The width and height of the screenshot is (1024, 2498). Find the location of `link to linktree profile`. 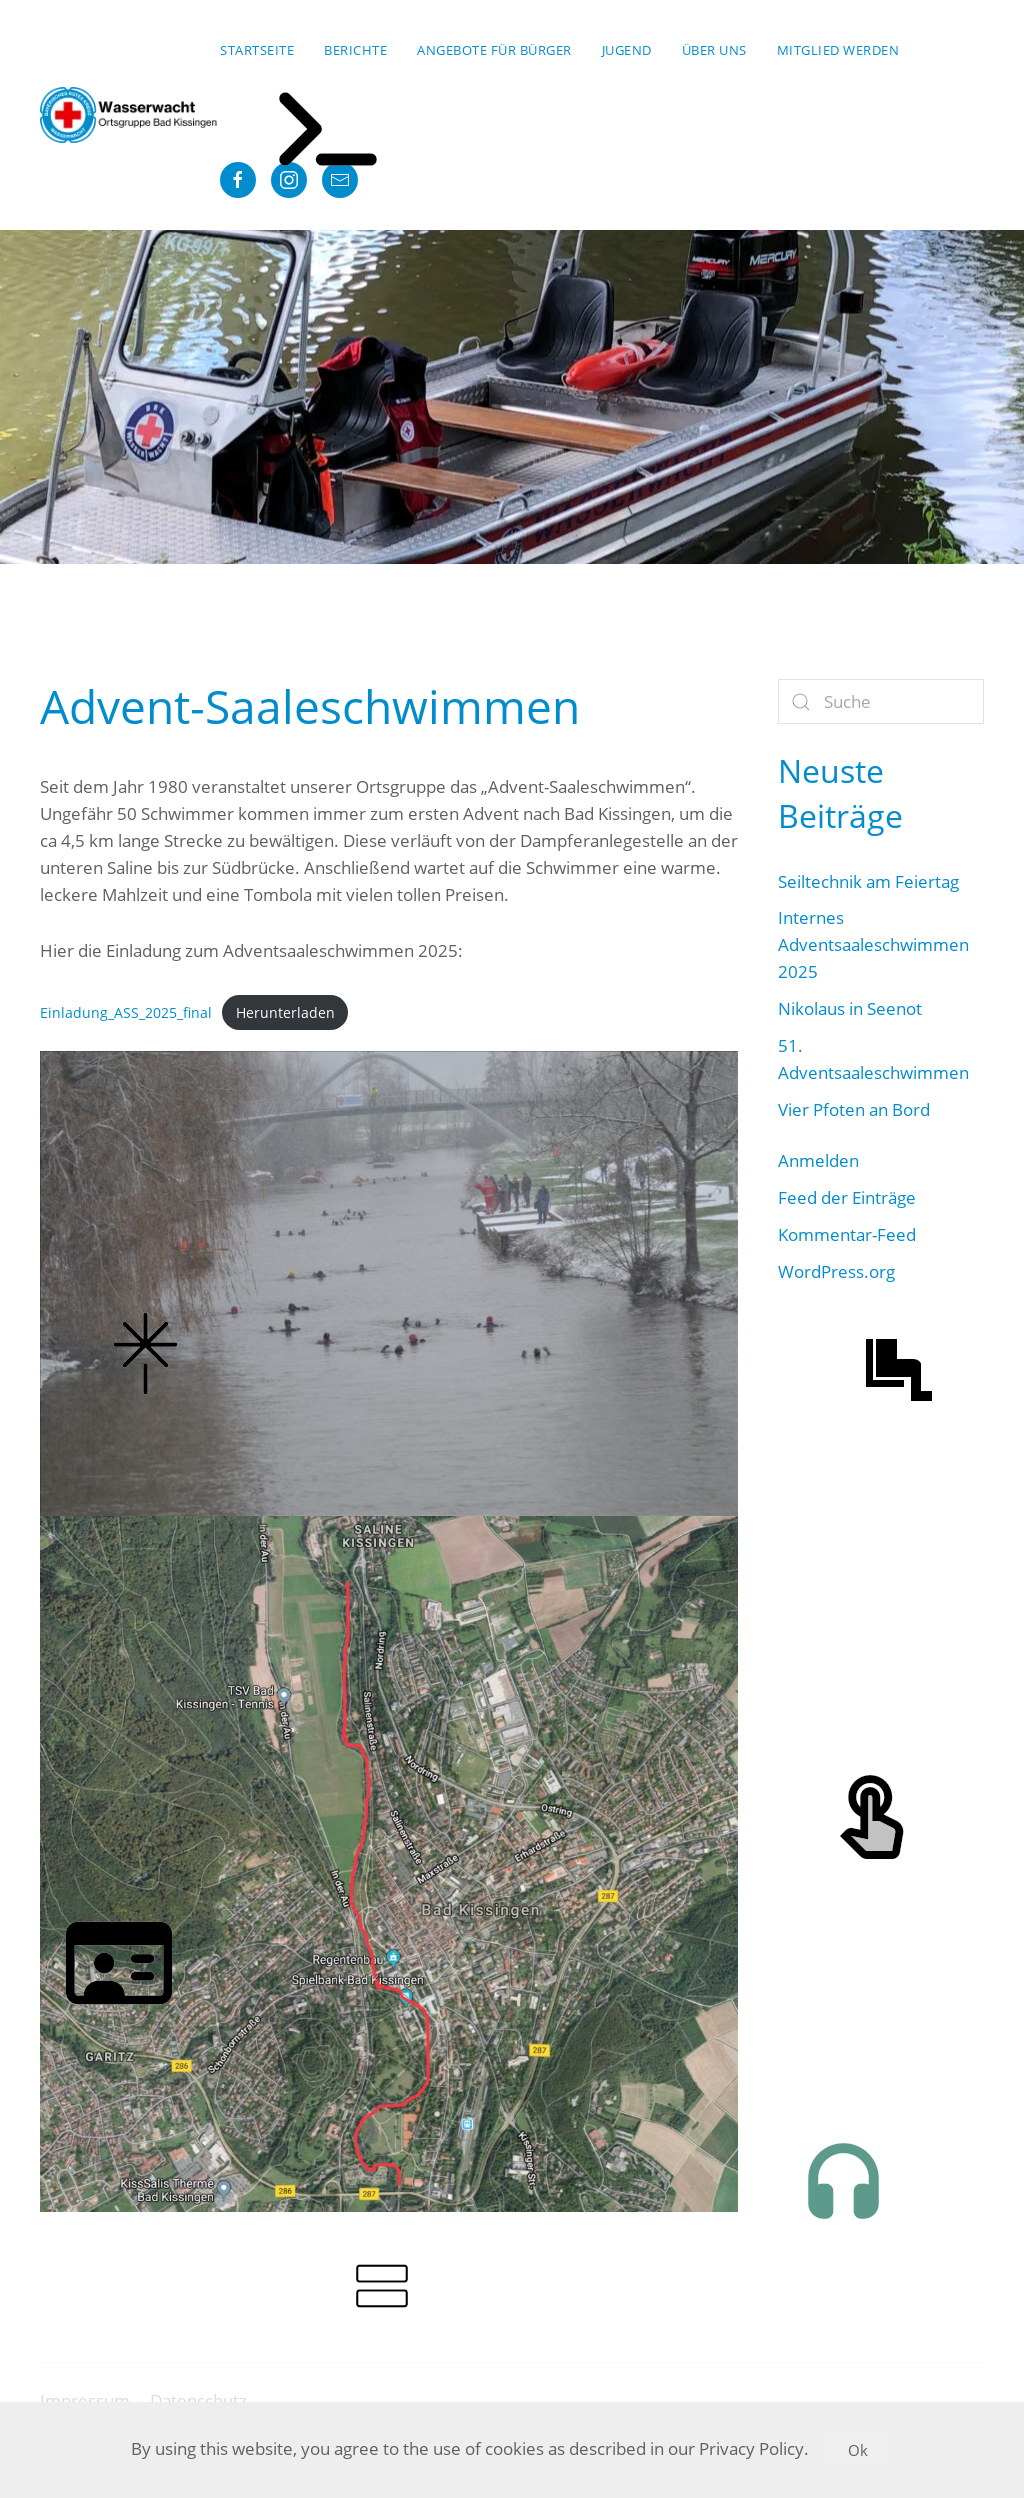

link to linktree profile is located at coordinates (145, 1353).